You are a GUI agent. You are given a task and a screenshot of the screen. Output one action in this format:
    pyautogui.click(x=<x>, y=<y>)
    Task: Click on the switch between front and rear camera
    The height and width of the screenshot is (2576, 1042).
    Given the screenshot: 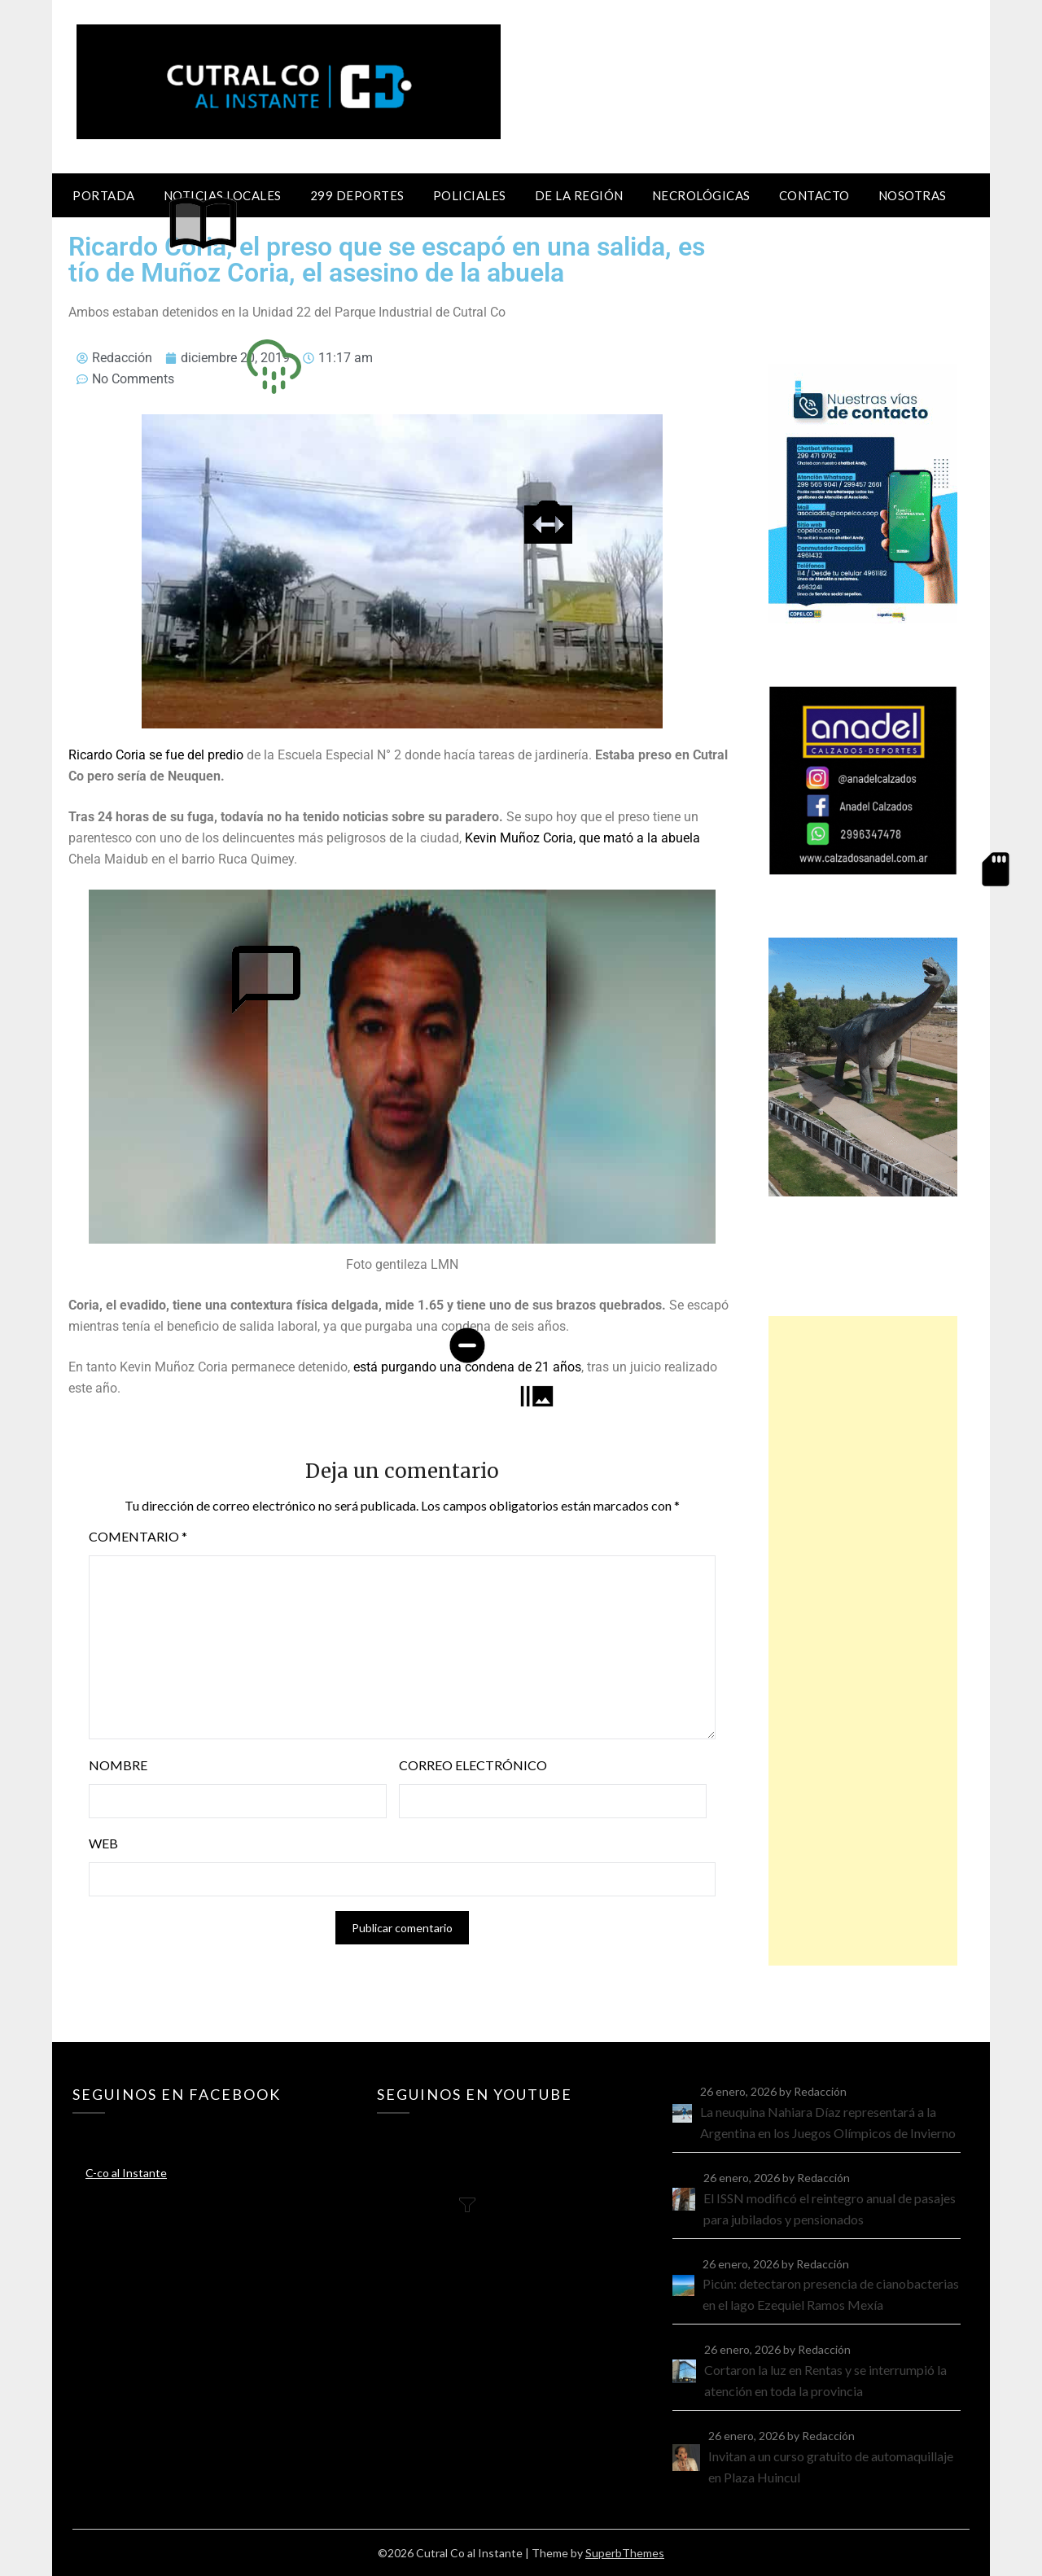 What is the action you would take?
    pyautogui.click(x=548, y=524)
    